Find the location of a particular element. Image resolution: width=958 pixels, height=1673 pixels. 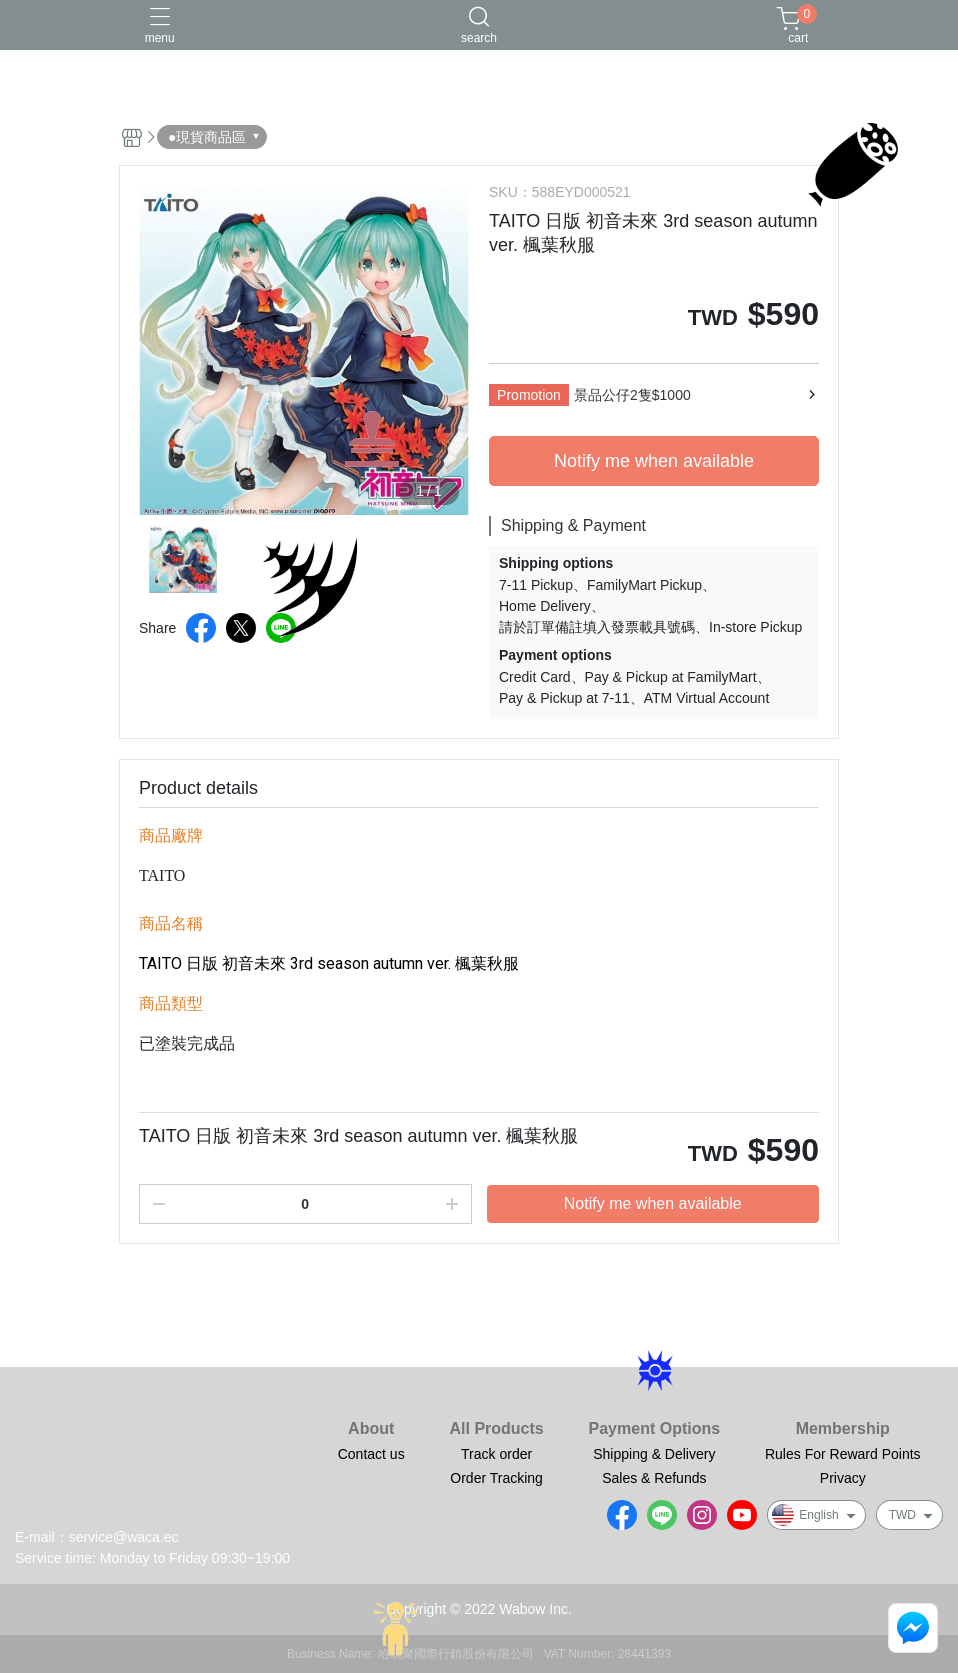

indicates smart or intelligent feature enabled is located at coordinates (395, 1628).